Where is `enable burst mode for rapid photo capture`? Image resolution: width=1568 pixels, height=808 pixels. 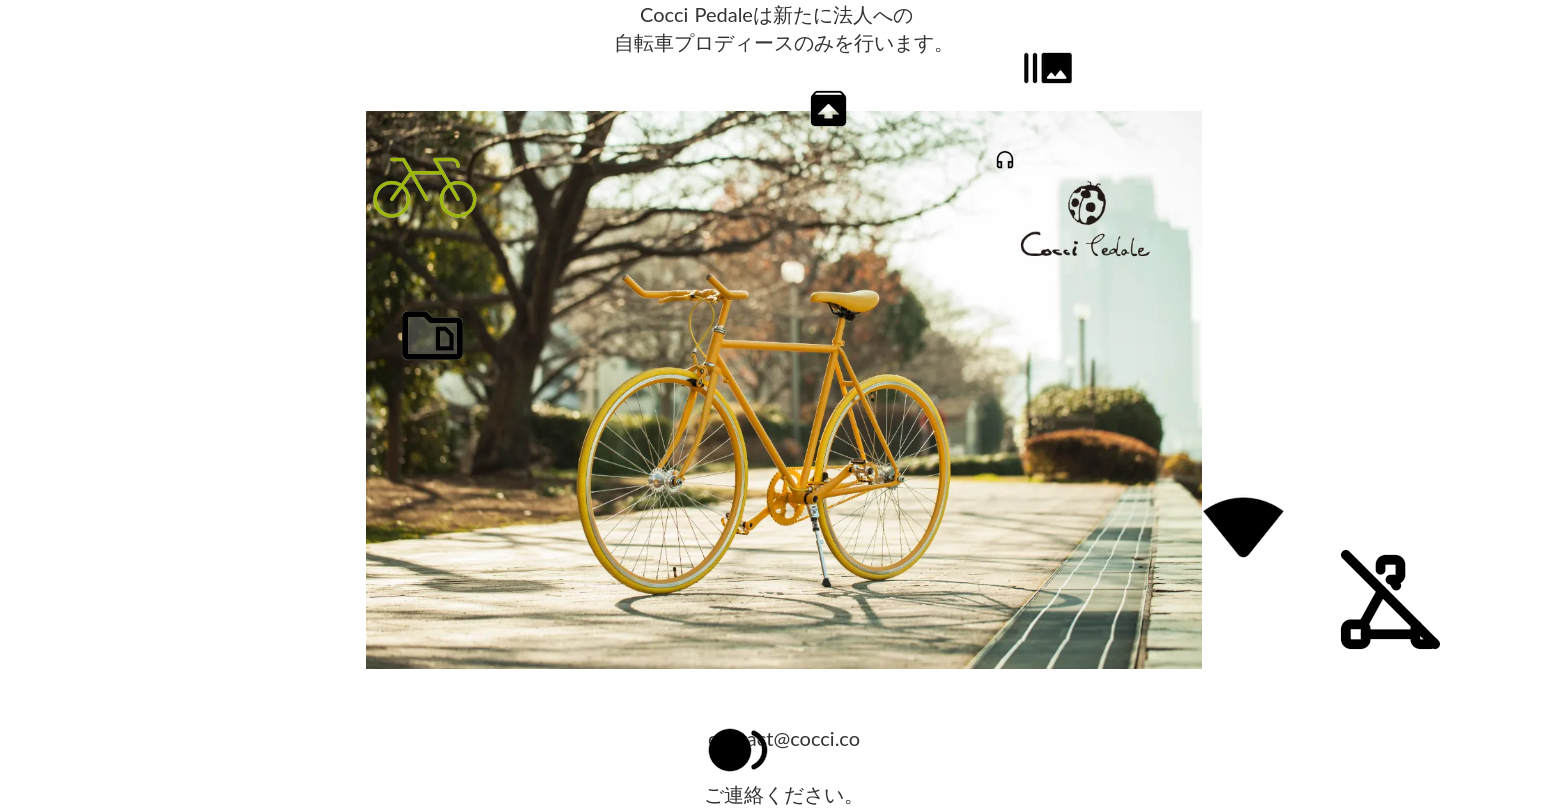
enable burst mode for rapid photo capture is located at coordinates (1048, 68).